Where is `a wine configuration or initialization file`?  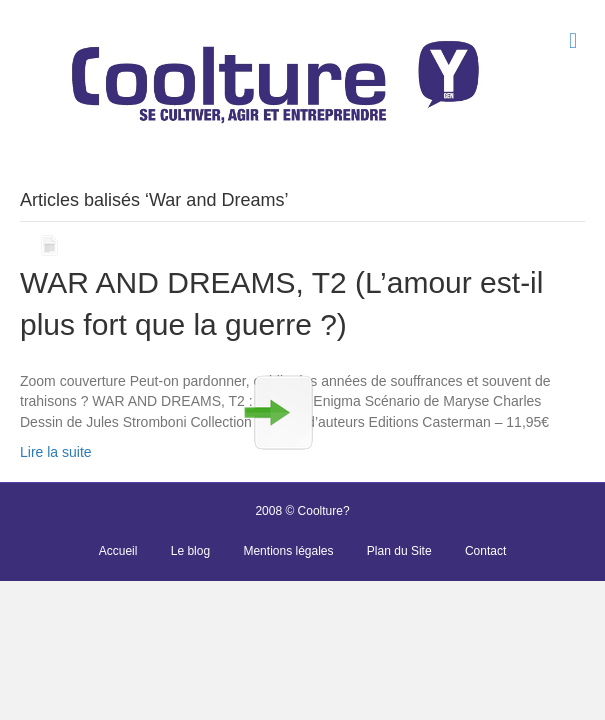 a wine configuration or initialization file is located at coordinates (49, 245).